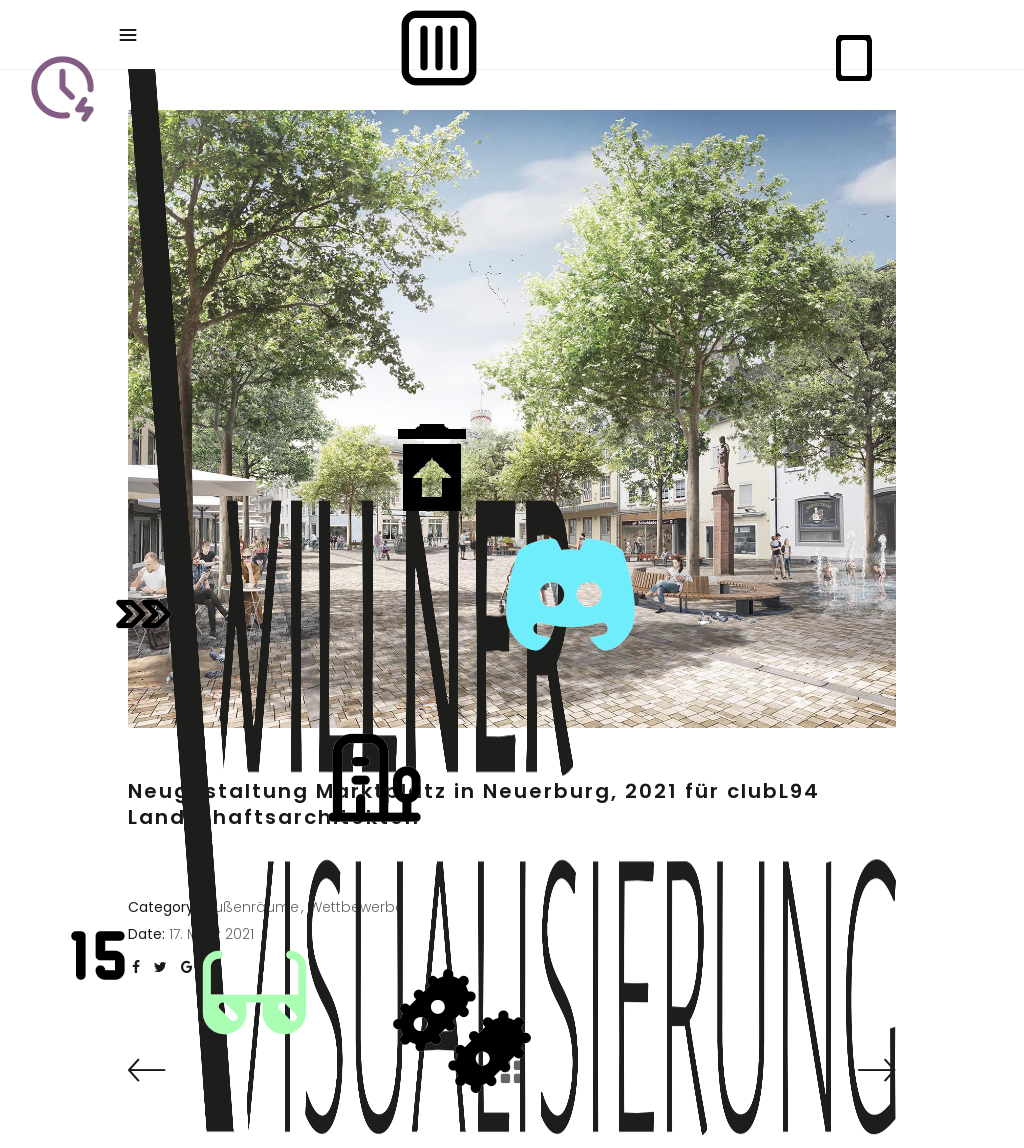 This screenshot has width=1024, height=1148. I want to click on indicates 15 unread items or notifications, so click(95, 955).